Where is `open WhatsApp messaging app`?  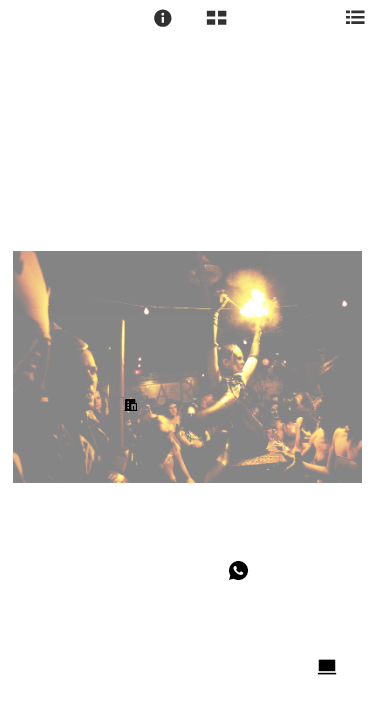
open WhatsApp messaging app is located at coordinates (238, 570).